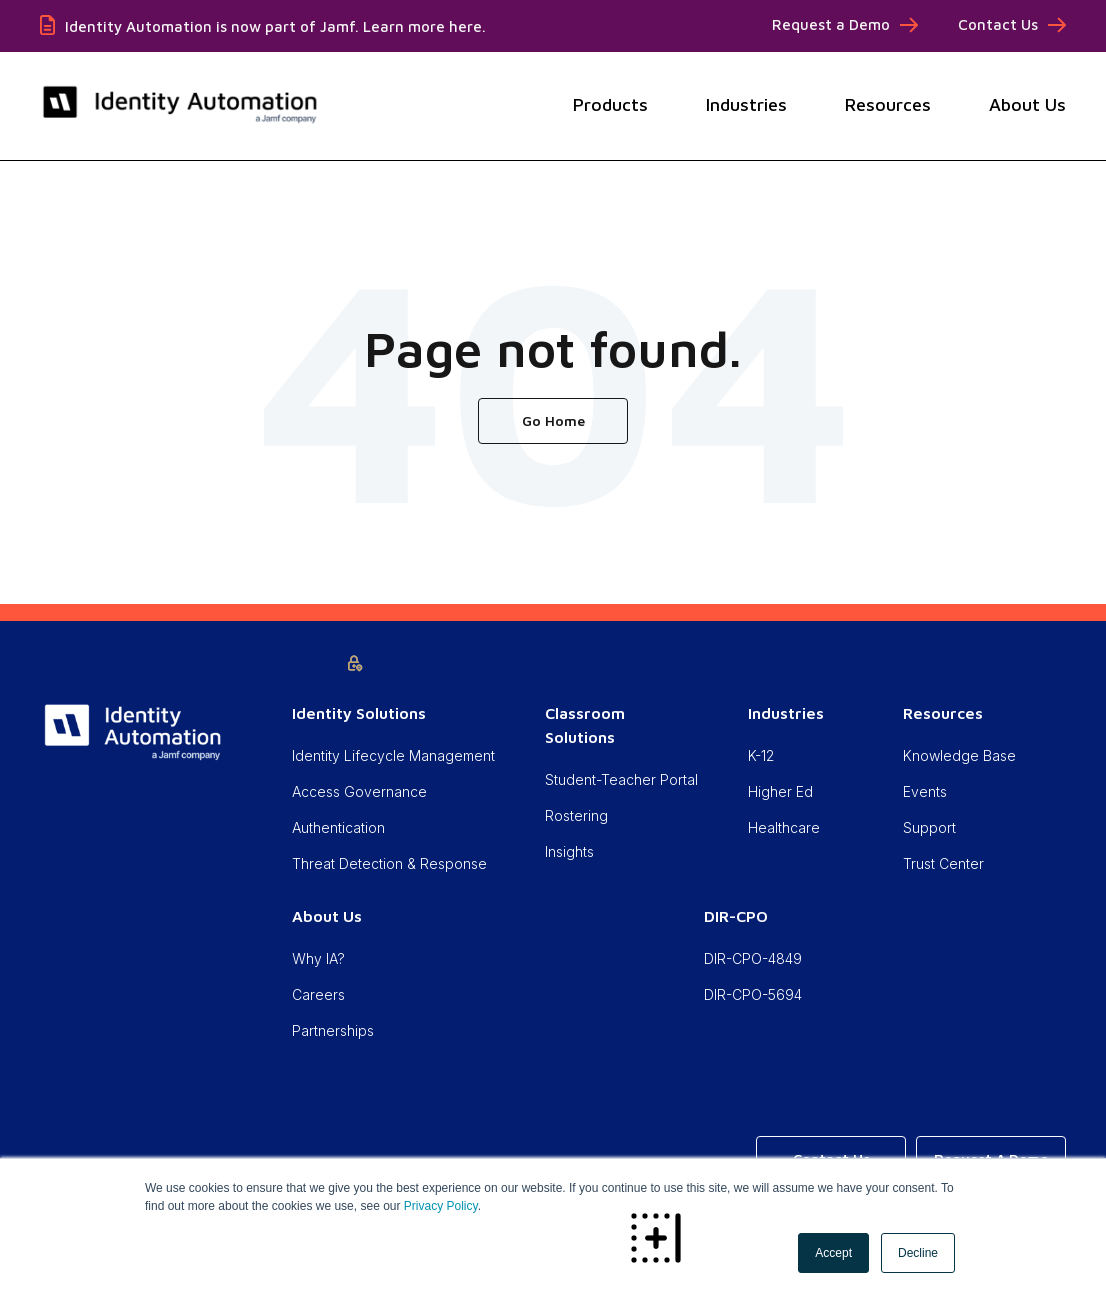 The width and height of the screenshot is (1106, 1299). Describe the element at coordinates (656, 1238) in the screenshot. I see `add a right border to selected element` at that location.